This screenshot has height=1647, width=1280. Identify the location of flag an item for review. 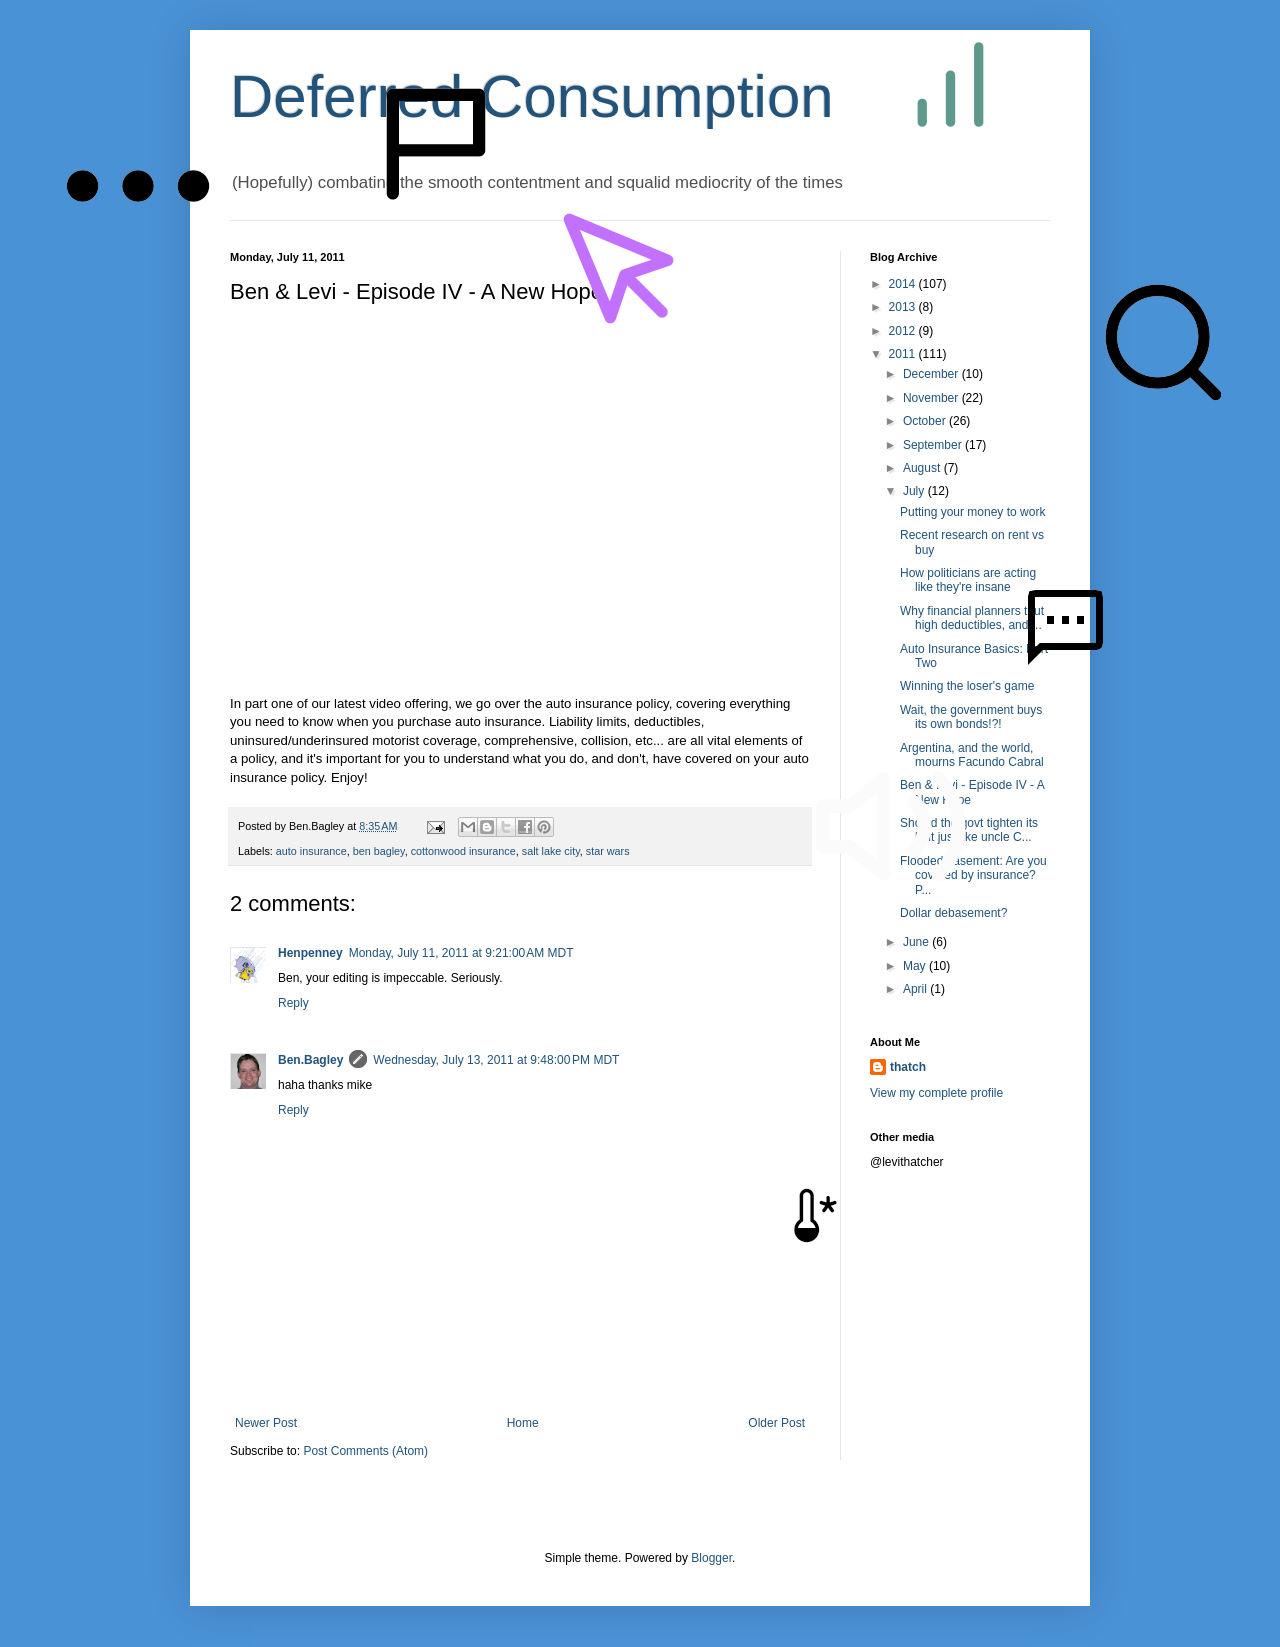
(436, 138).